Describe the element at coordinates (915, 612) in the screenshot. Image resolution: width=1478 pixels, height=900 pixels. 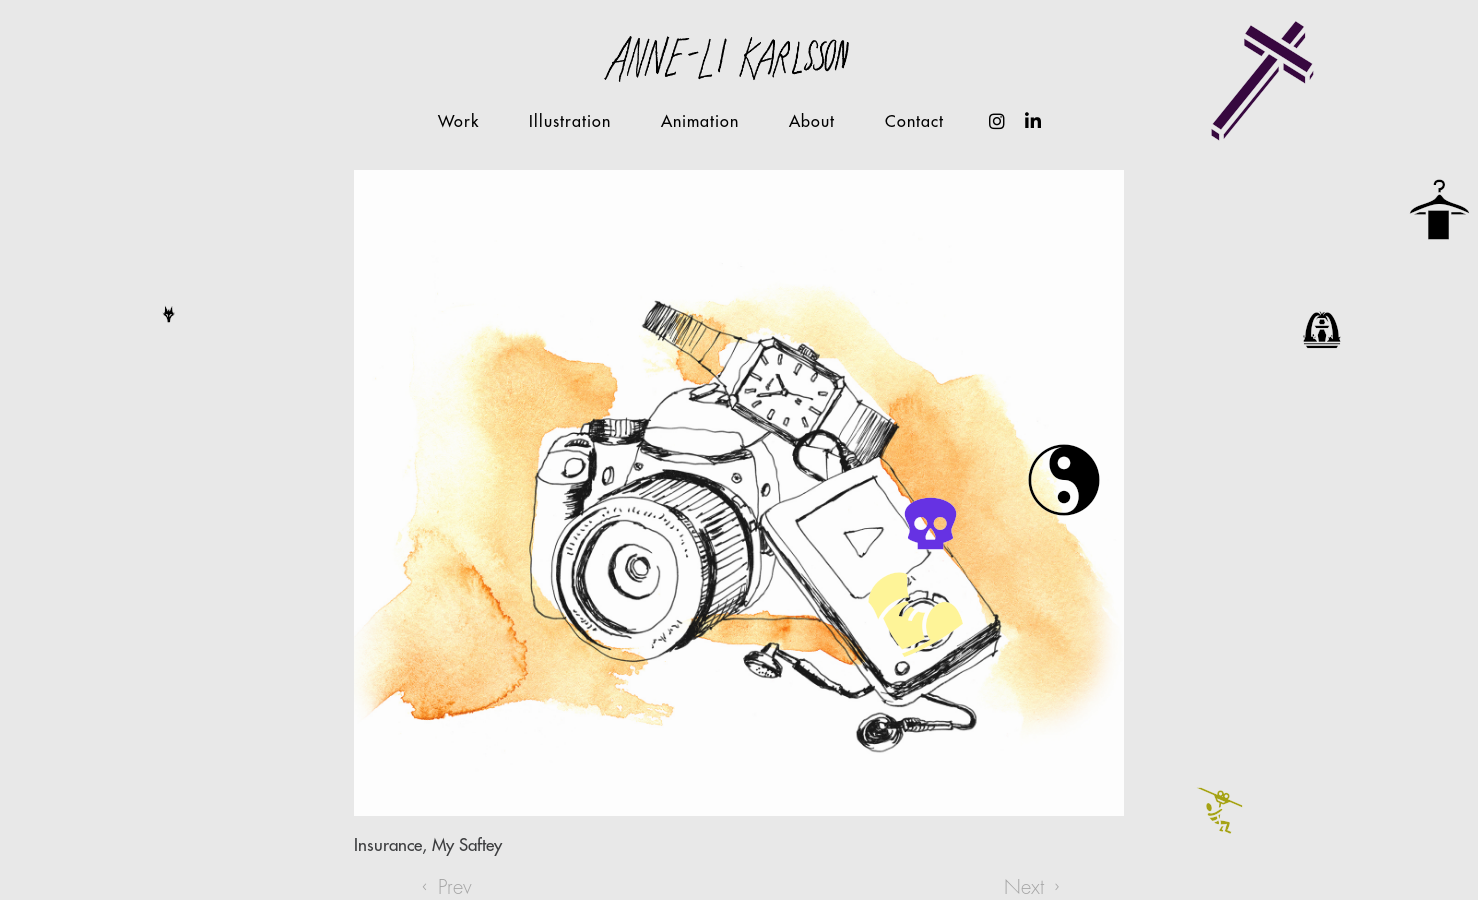
I see `indicates walking or movement ability` at that location.